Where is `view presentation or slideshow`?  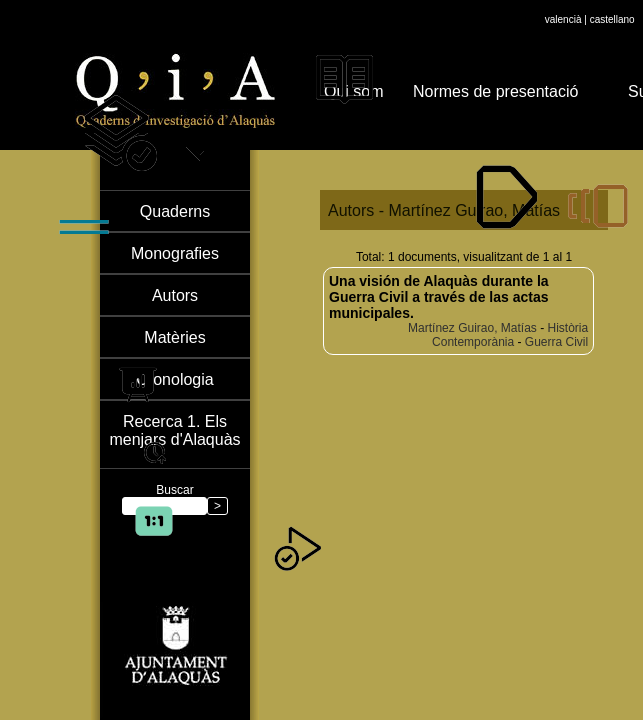
view presentation or slideshow is located at coordinates (138, 385).